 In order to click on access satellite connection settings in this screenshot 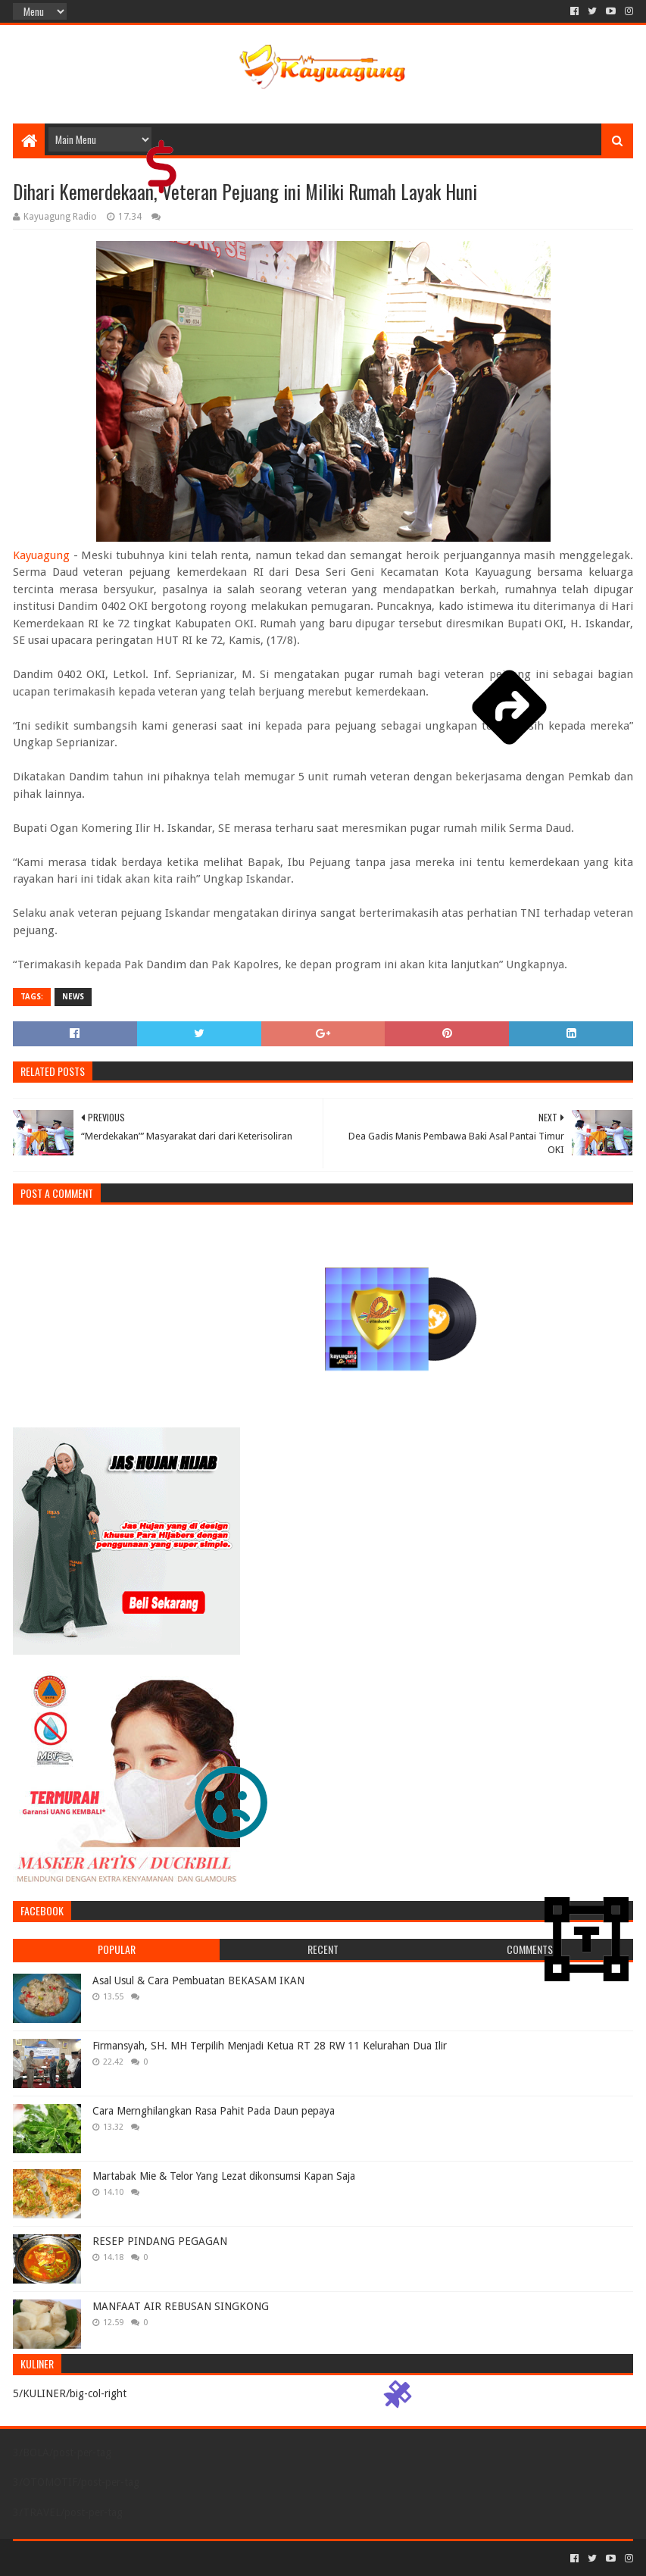, I will do `click(398, 2394)`.